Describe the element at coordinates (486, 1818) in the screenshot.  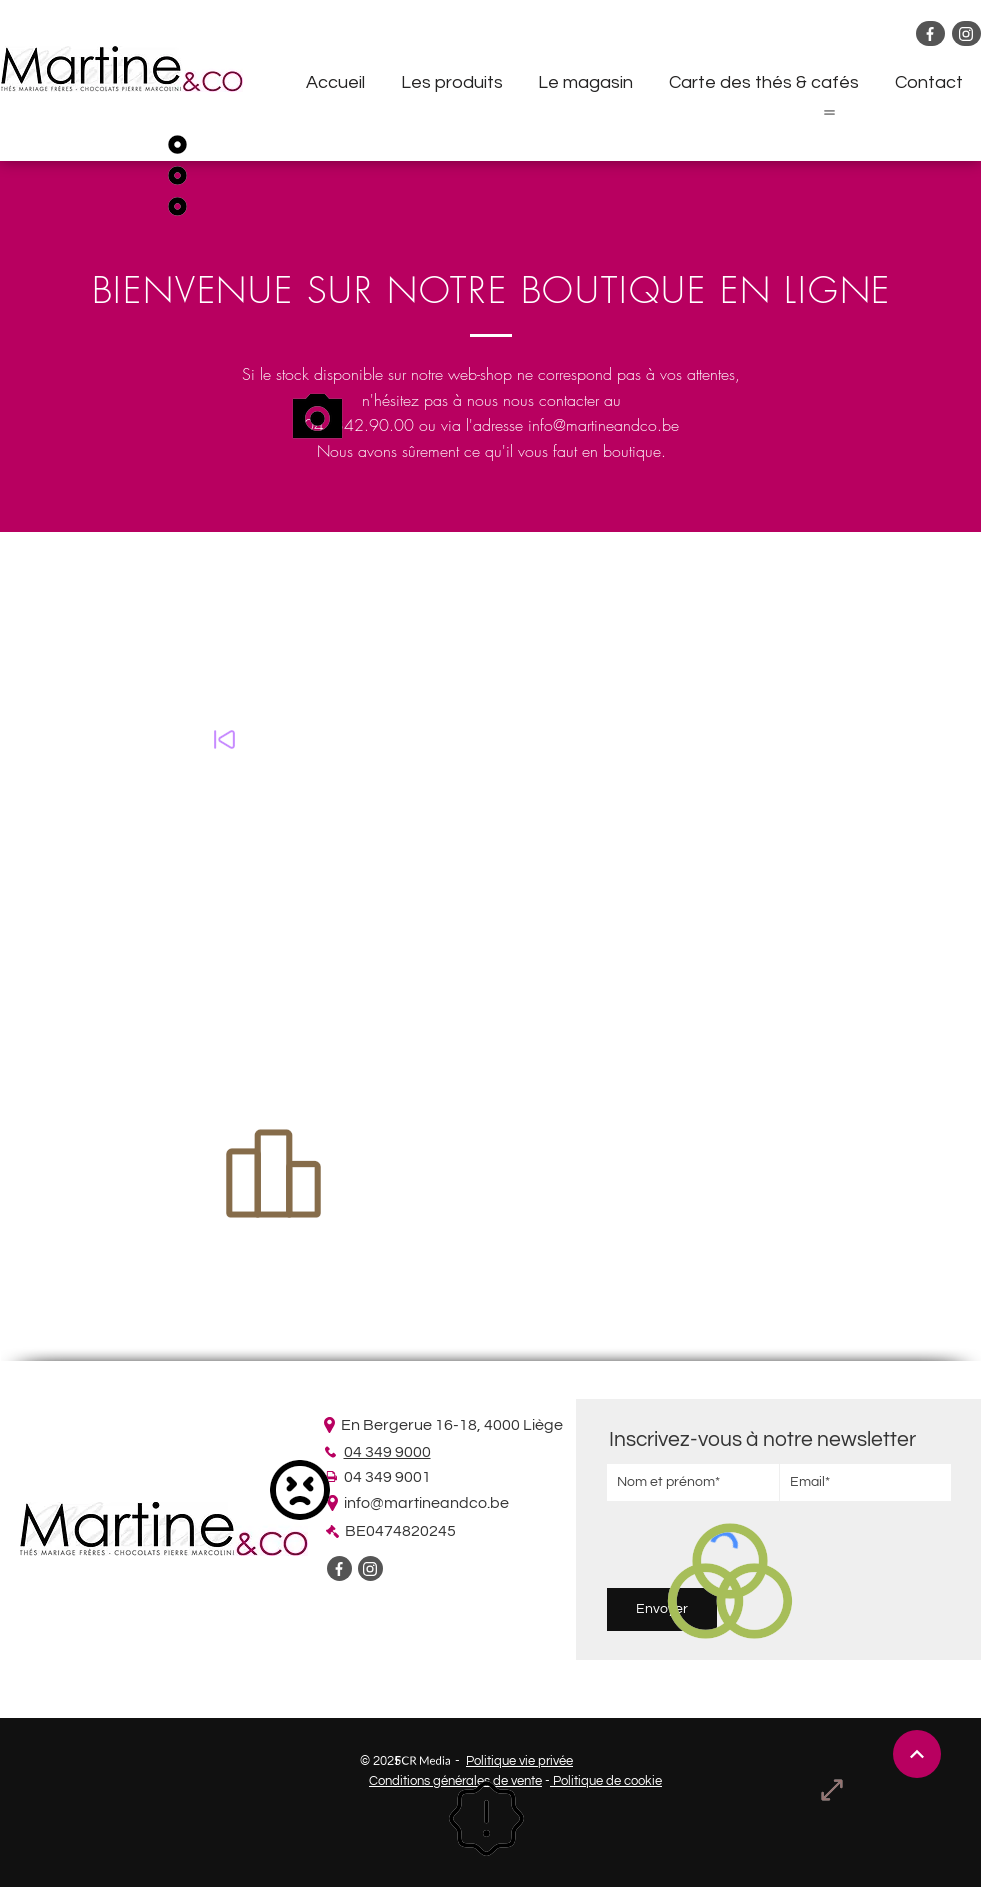
I see `indicates a warning or alert requiring attention` at that location.